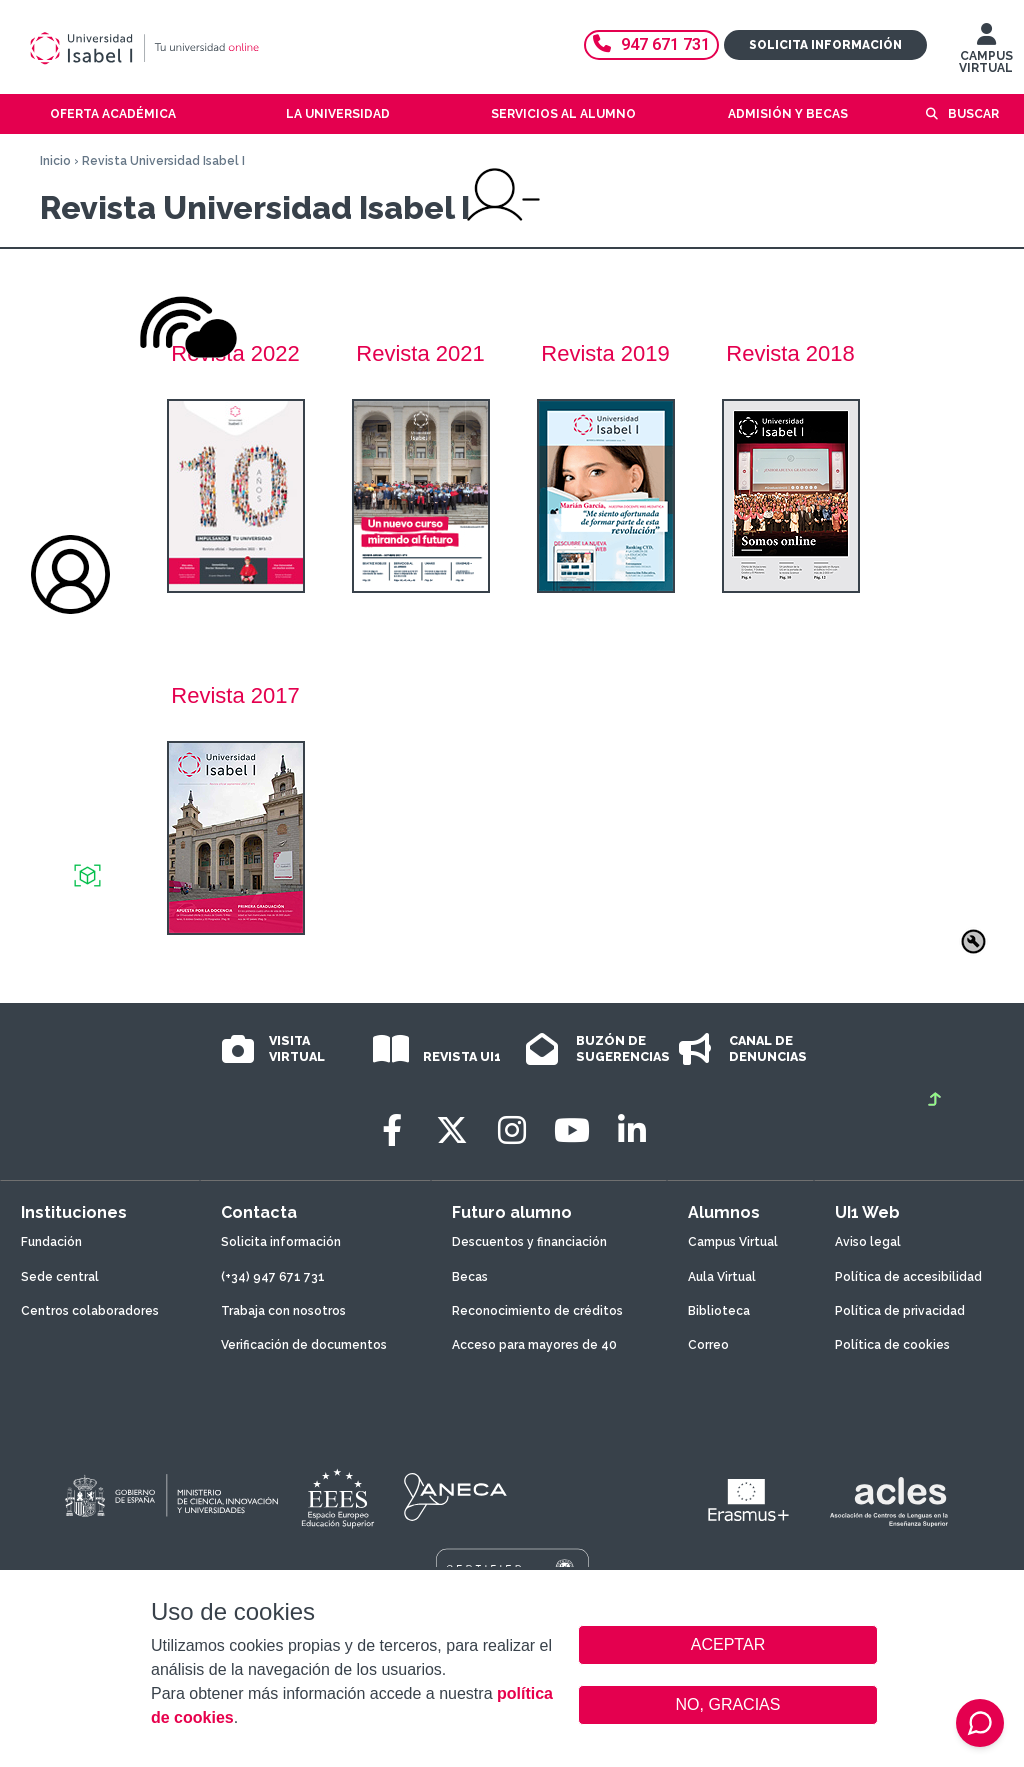 This screenshot has height=1767, width=1024. What do you see at coordinates (70, 574) in the screenshot?
I see `access your account settings` at bounding box center [70, 574].